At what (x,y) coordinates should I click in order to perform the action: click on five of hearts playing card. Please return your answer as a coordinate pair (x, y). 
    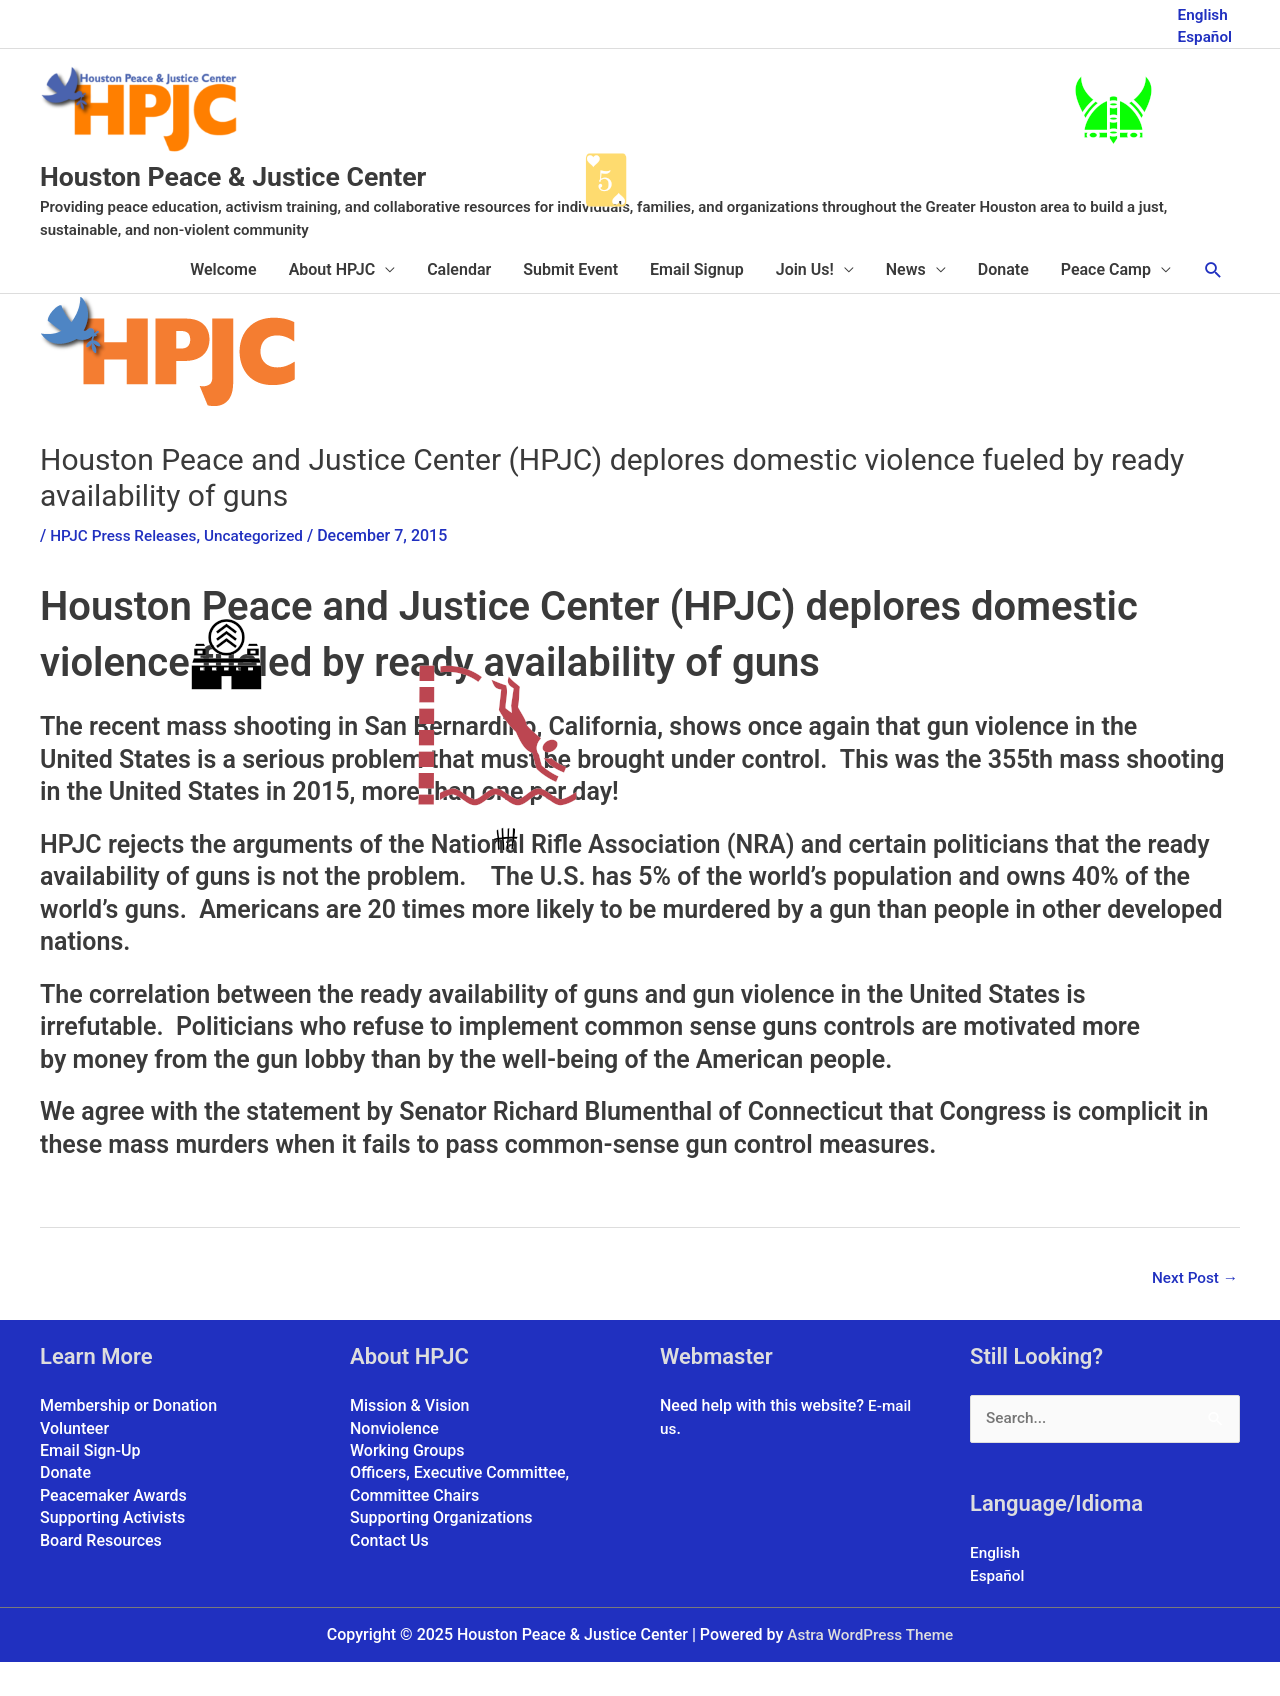
    Looking at the image, I should click on (606, 180).